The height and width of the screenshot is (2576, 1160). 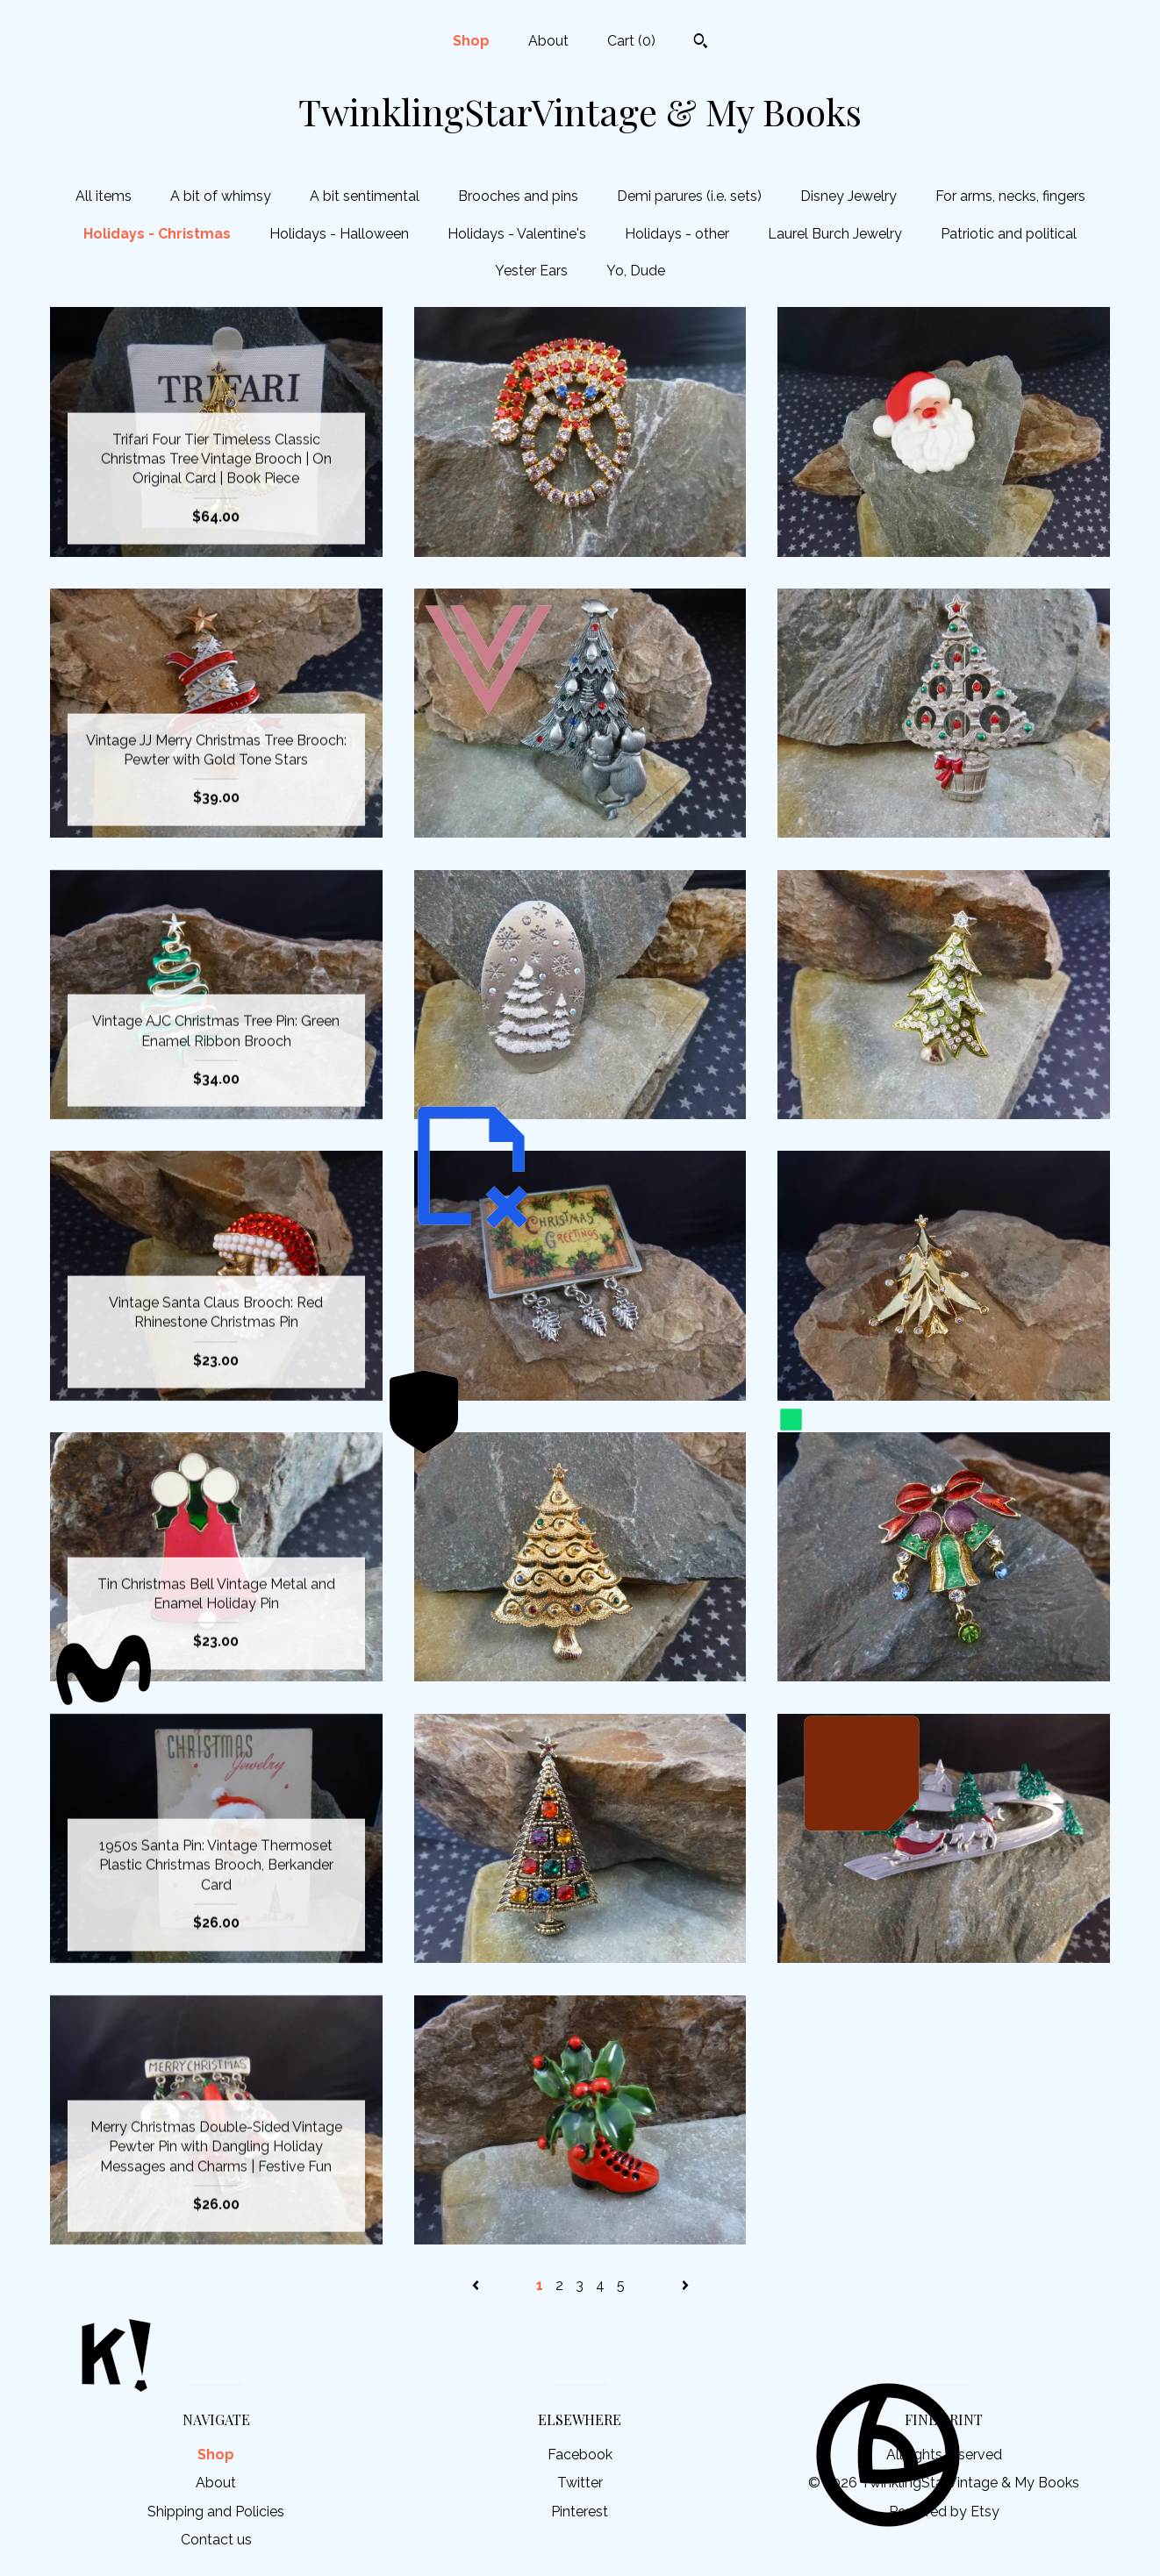 What do you see at coordinates (791, 1419) in the screenshot?
I see `stop media playback` at bounding box center [791, 1419].